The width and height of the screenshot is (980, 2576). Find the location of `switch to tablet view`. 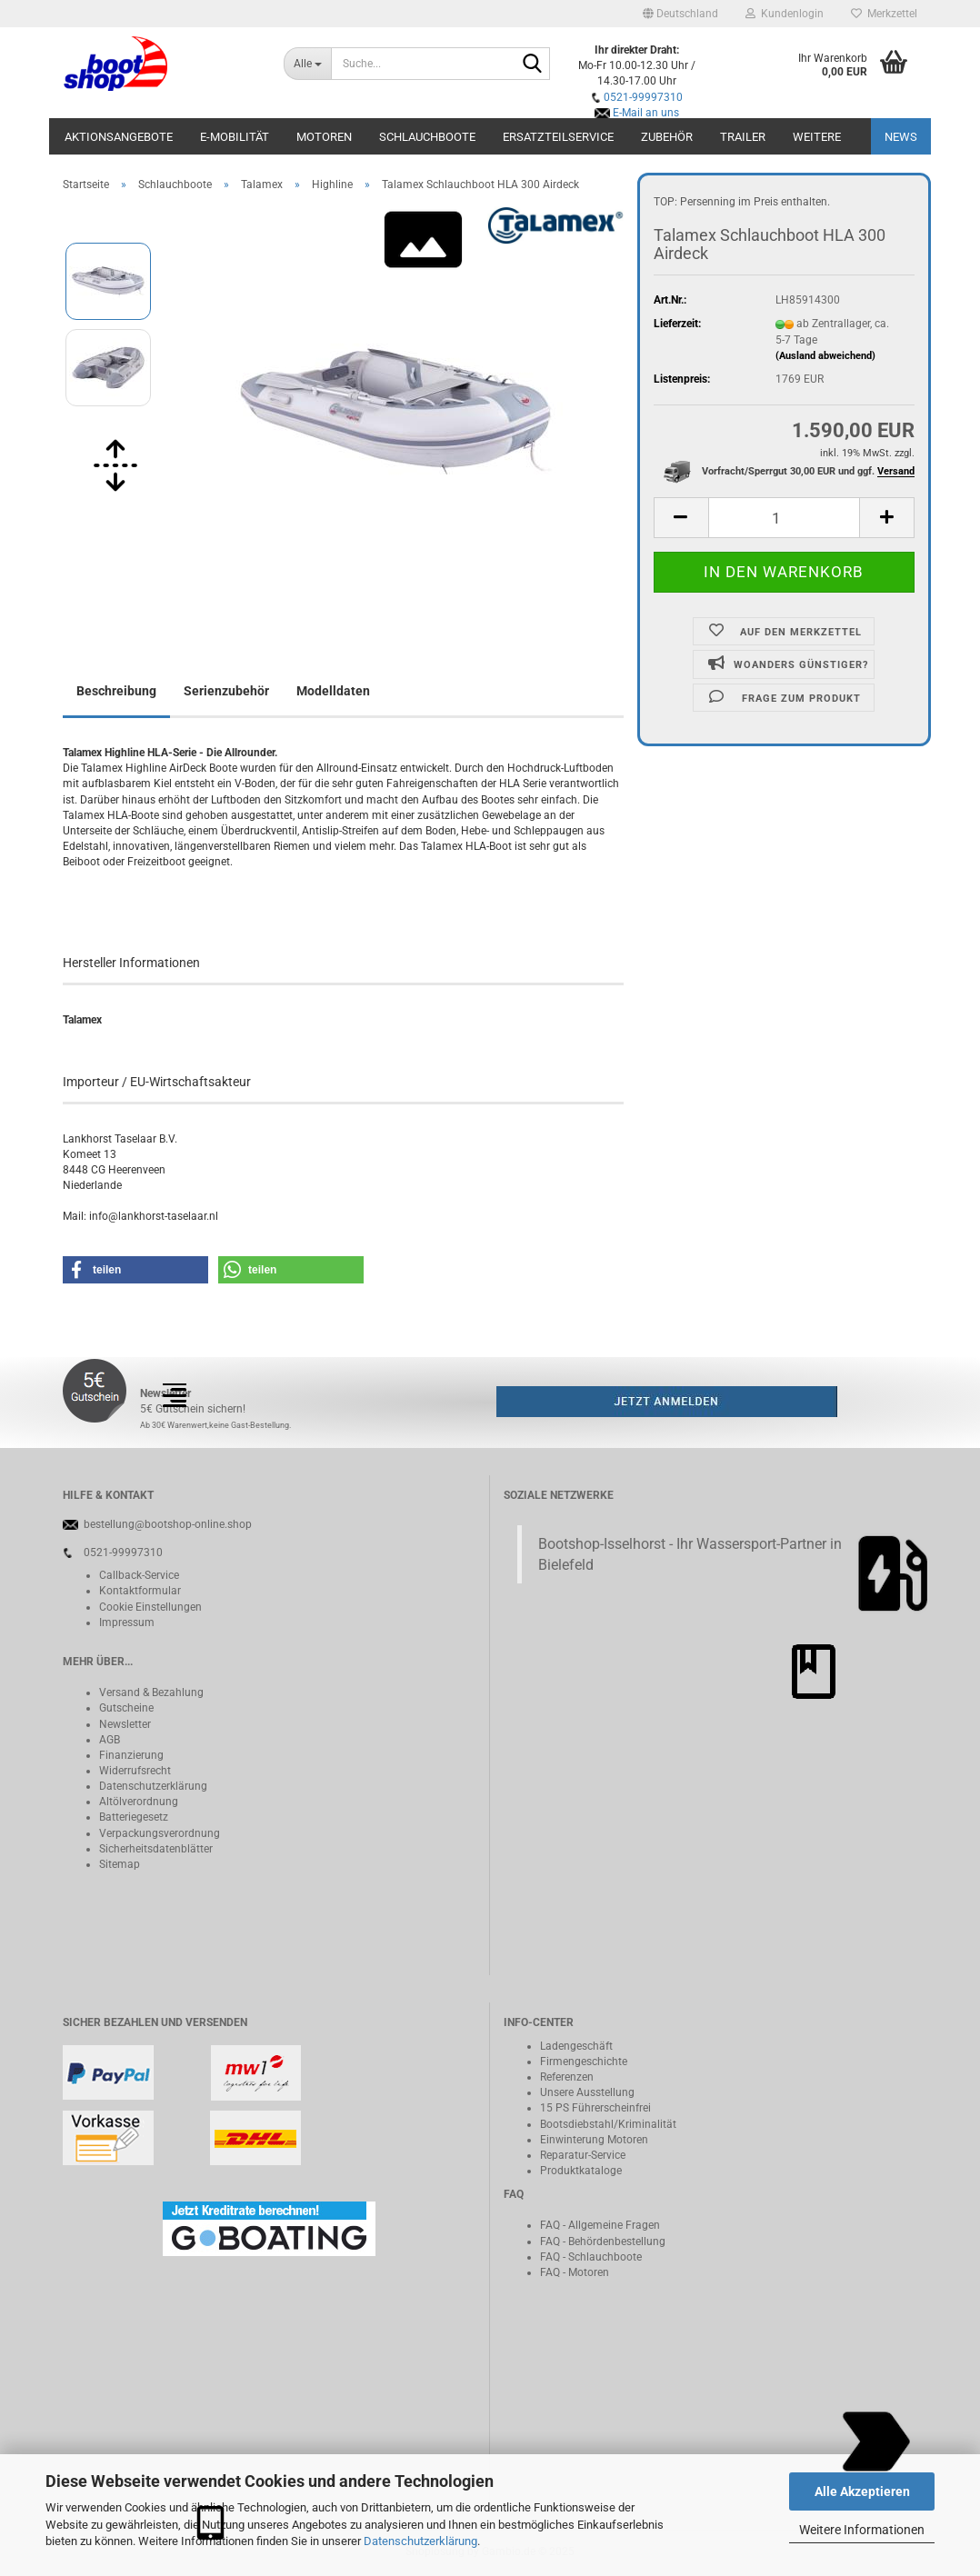

switch to tablet view is located at coordinates (210, 2522).